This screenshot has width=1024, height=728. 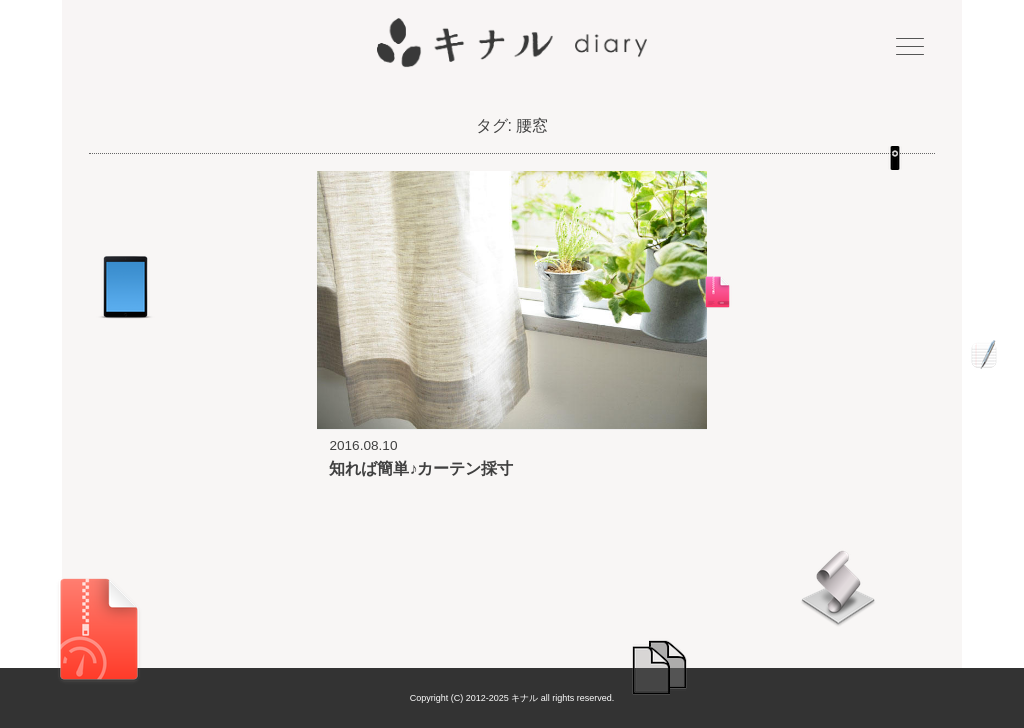 I want to click on iPad Air 2 device icon, so click(x=125, y=286).